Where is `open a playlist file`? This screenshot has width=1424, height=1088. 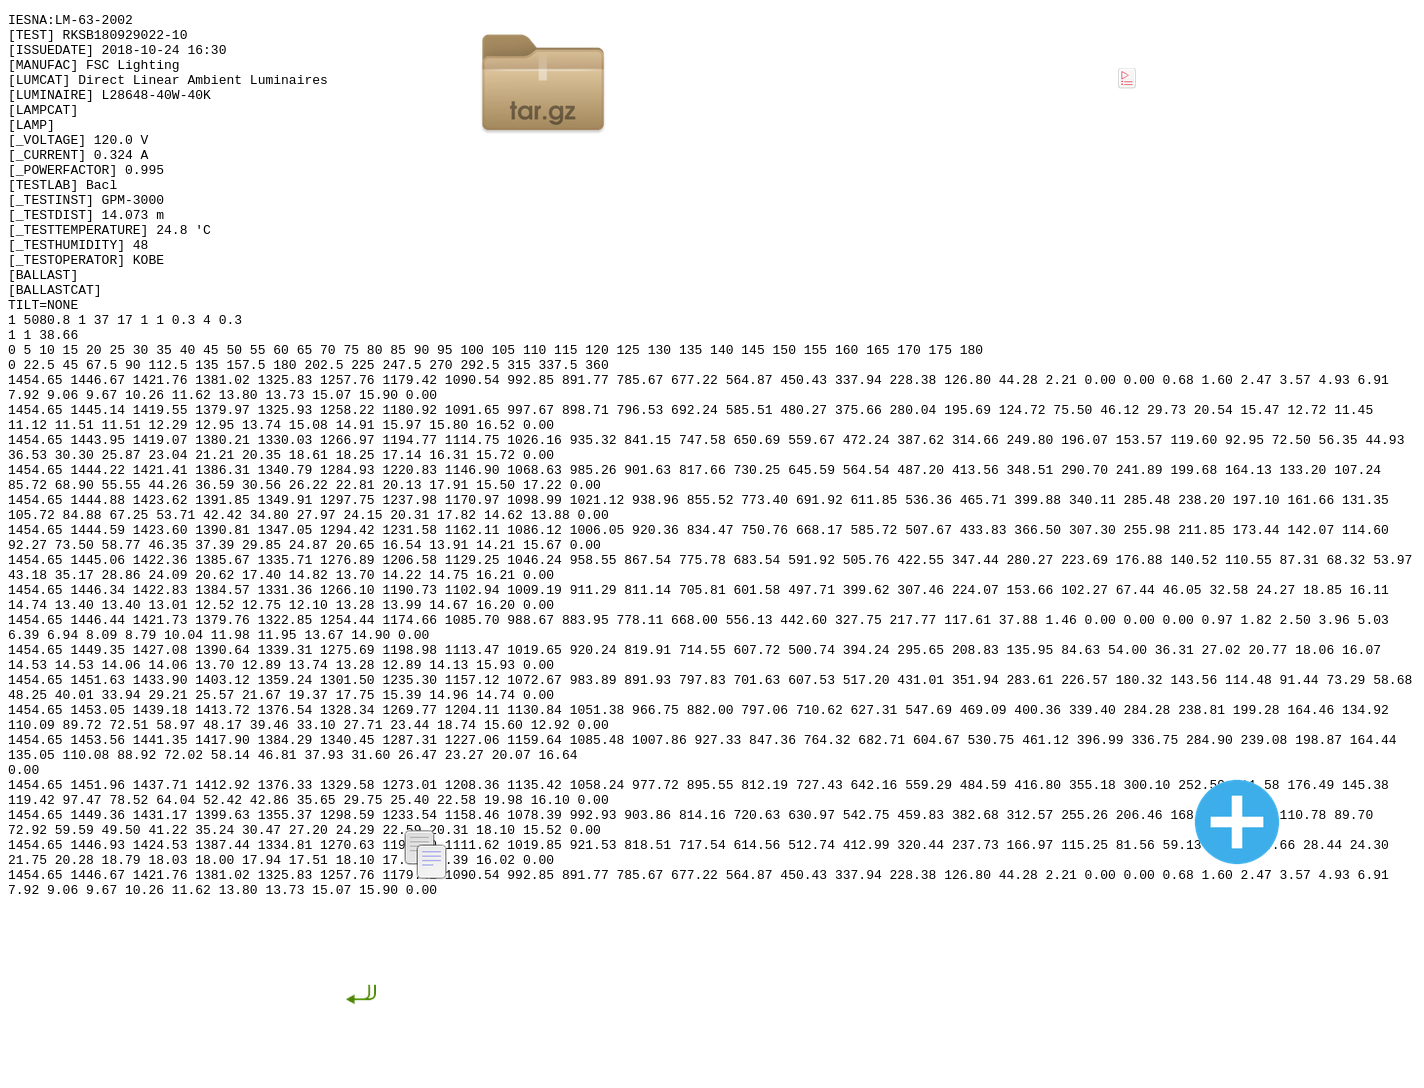
open a playlist file is located at coordinates (1127, 78).